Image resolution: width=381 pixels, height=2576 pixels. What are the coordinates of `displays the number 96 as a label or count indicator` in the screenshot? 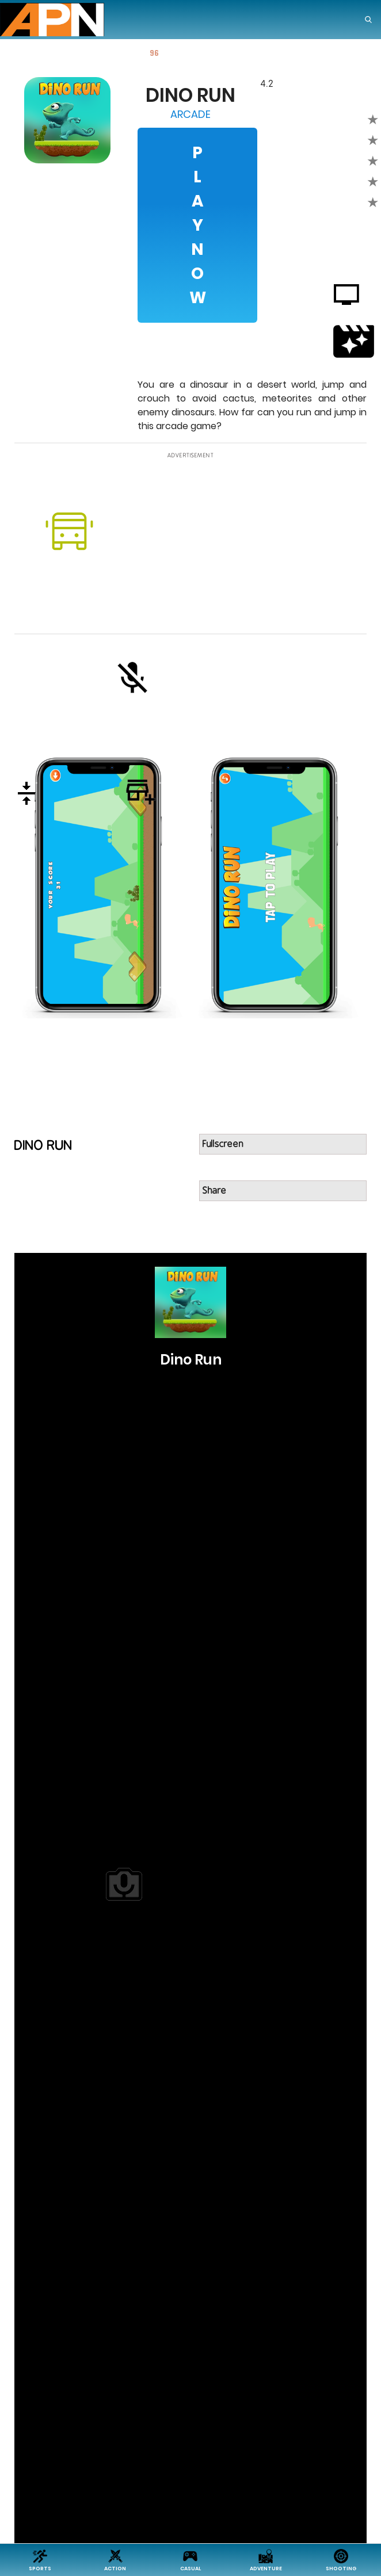 It's located at (154, 53).